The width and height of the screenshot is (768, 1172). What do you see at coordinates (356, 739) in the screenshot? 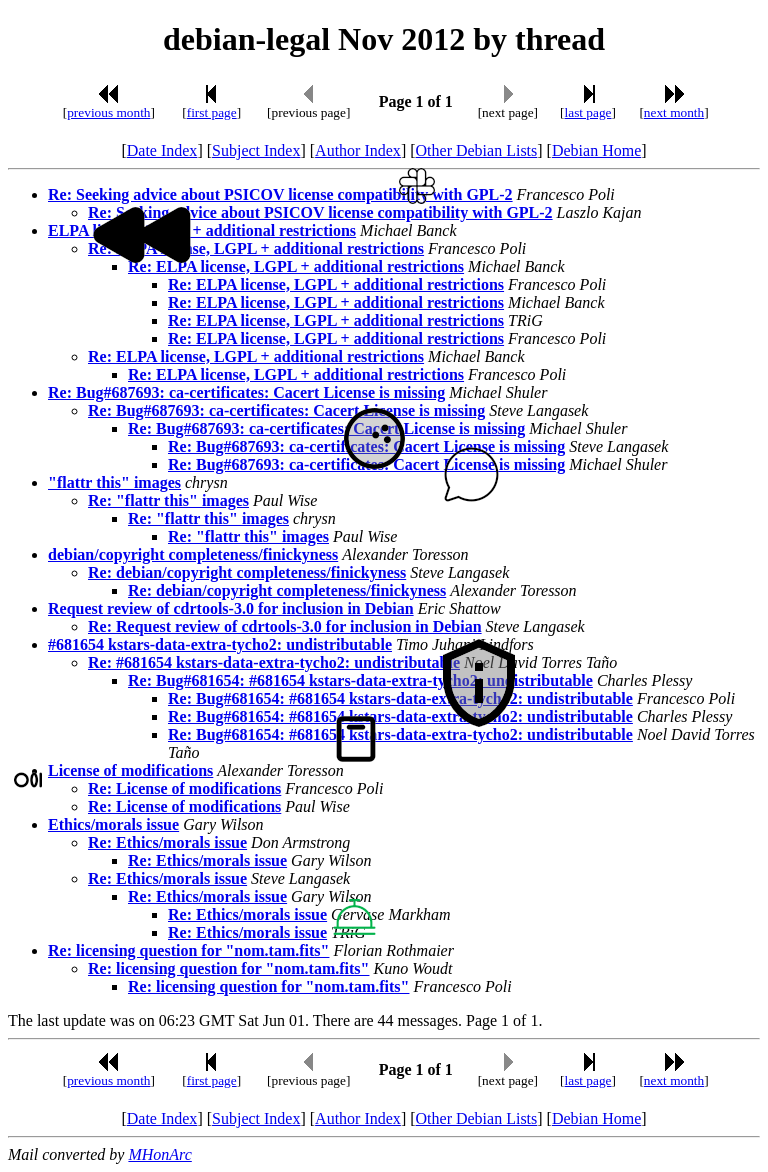
I see `tablet device with speaker` at bounding box center [356, 739].